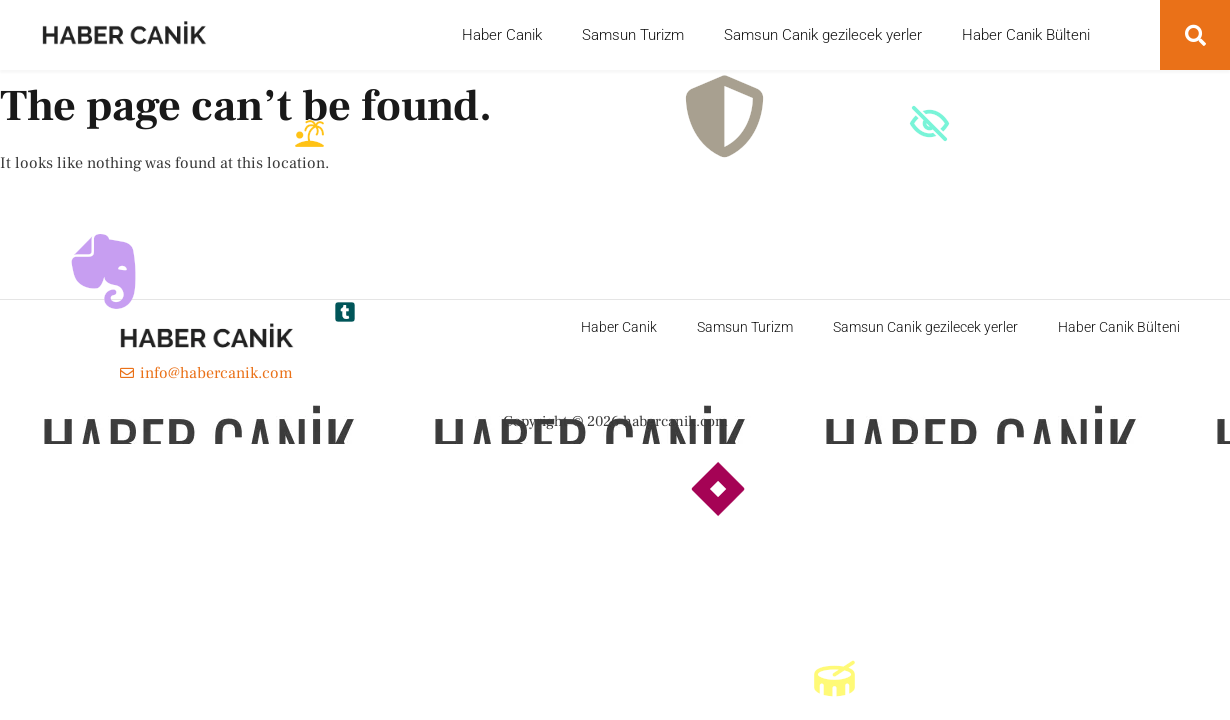  Describe the element at coordinates (309, 133) in the screenshot. I see `view tropical or vacation-related content` at that location.